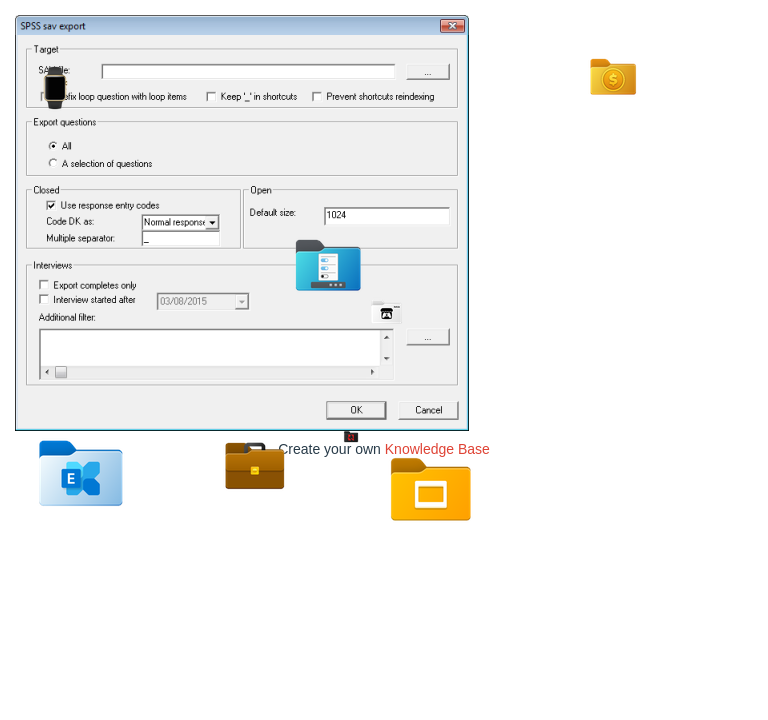 The height and width of the screenshot is (720, 768). What do you see at coordinates (55, 88) in the screenshot?
I see `apple watch device icon` at bounding box center [55, 88].